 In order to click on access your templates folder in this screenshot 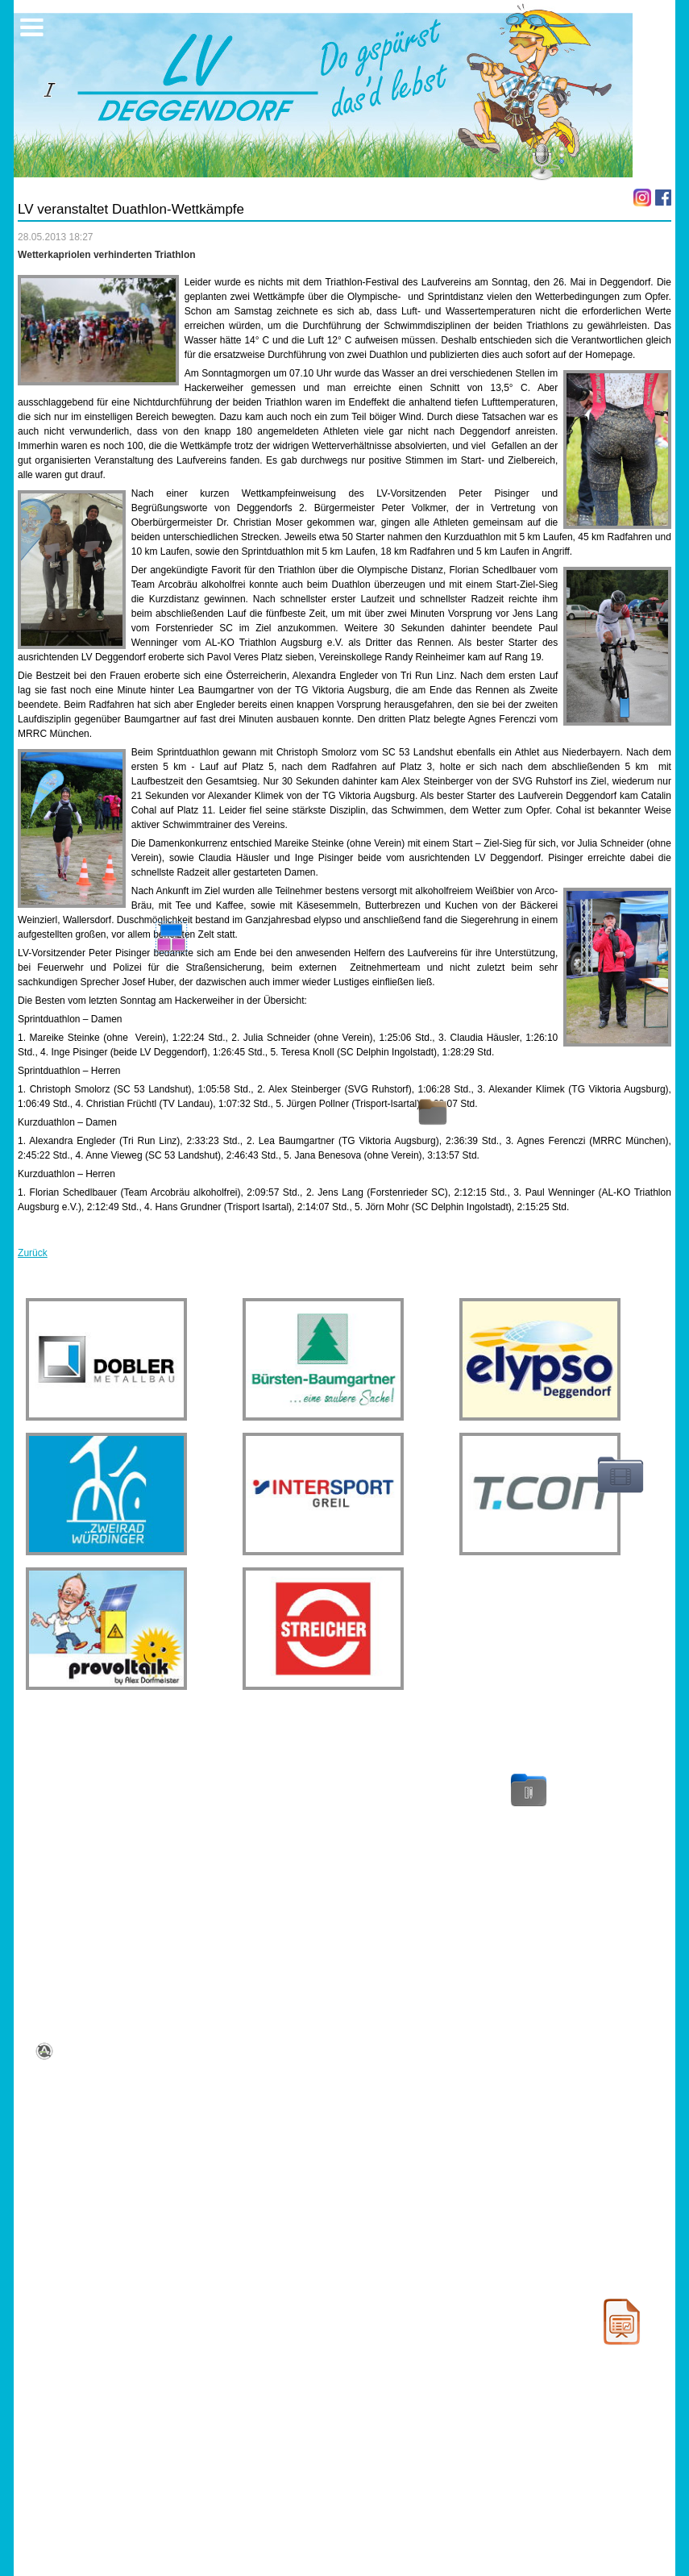, I will do `click(529, 1790)`.